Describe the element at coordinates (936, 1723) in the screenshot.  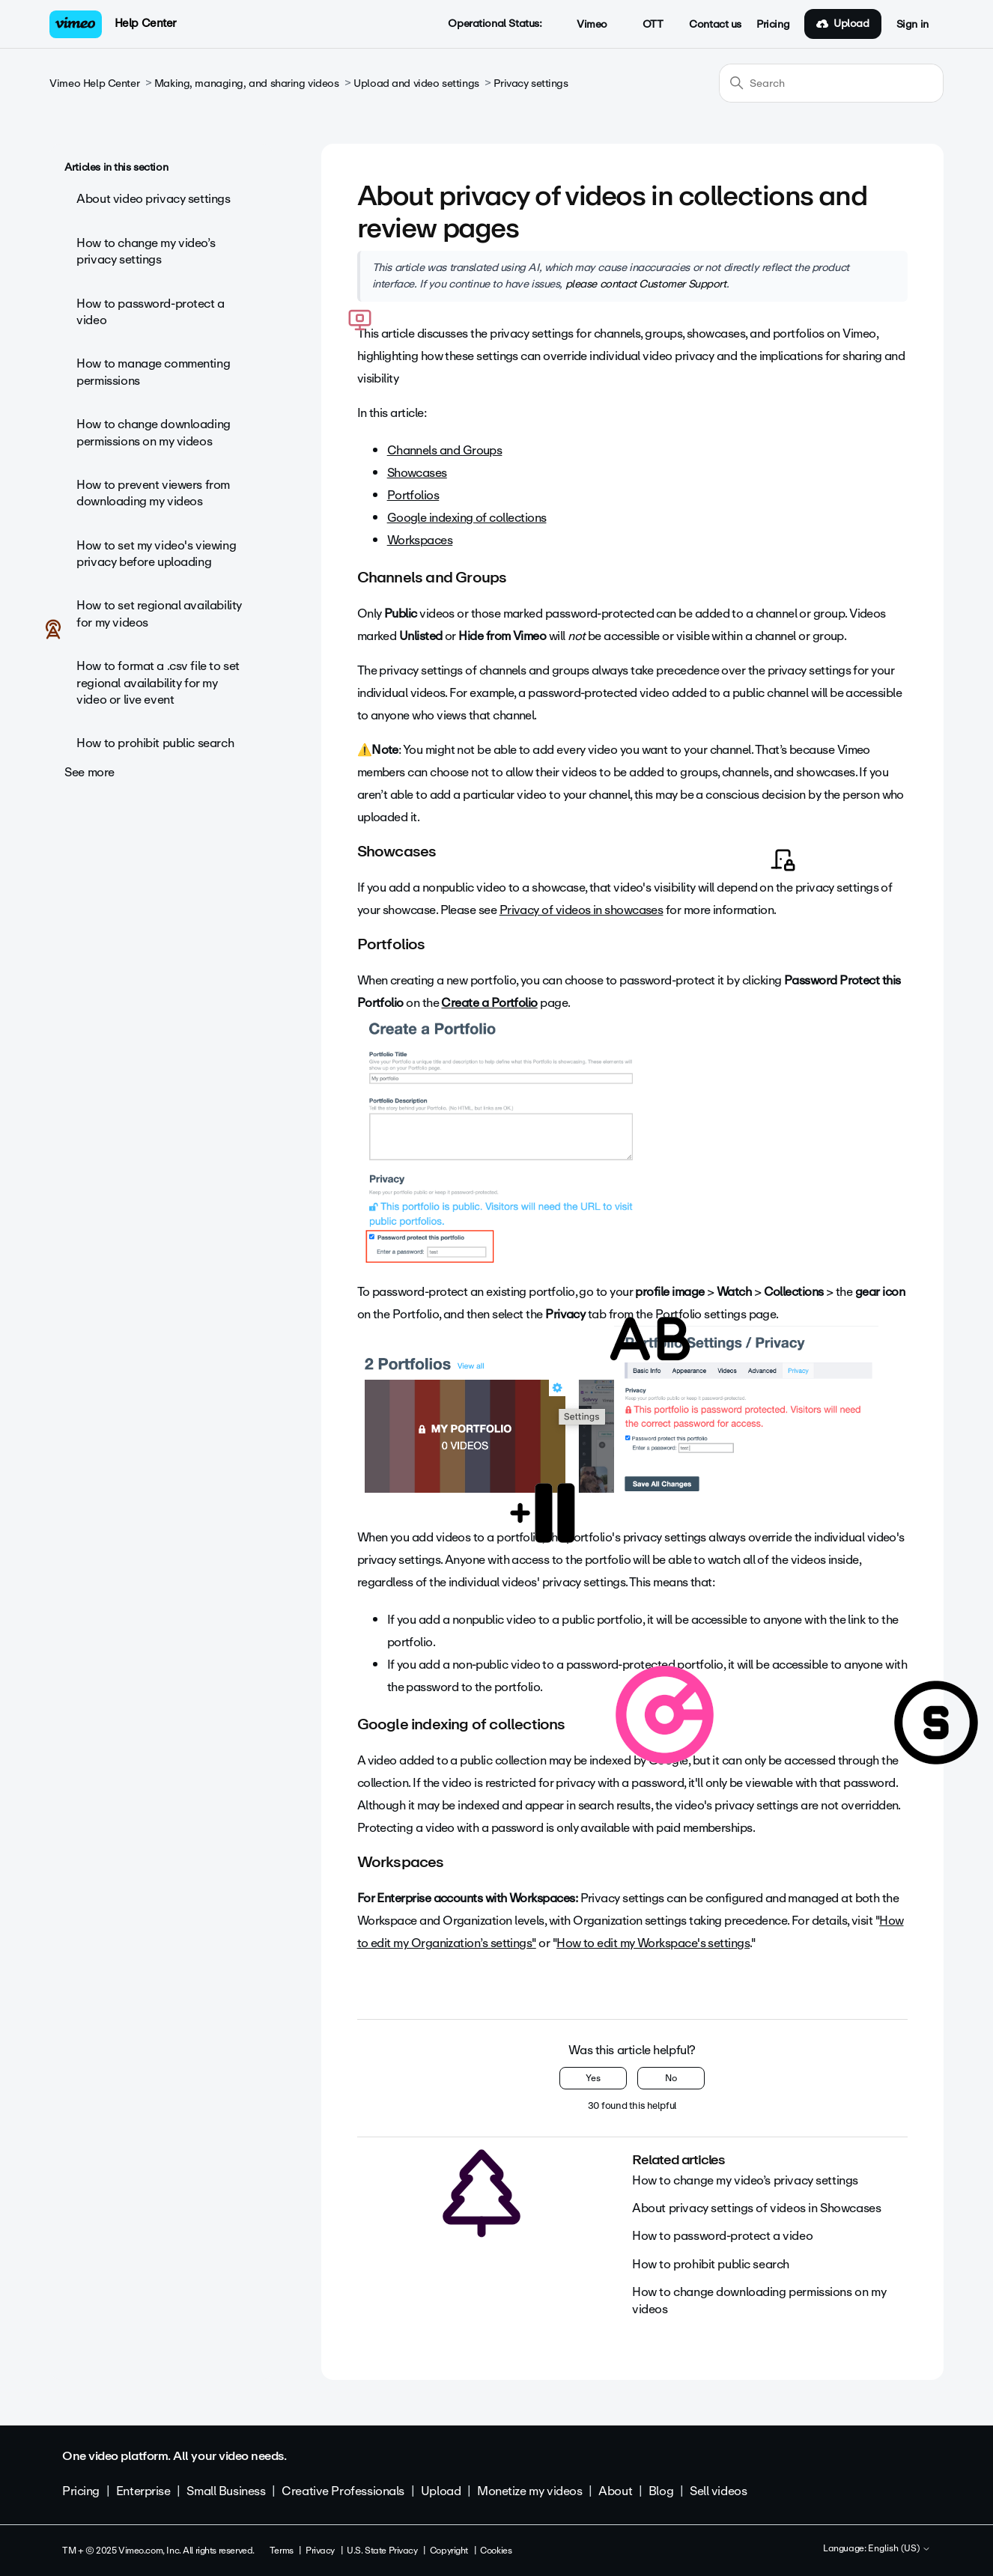
I see `indicates south direction on a map` at that location.